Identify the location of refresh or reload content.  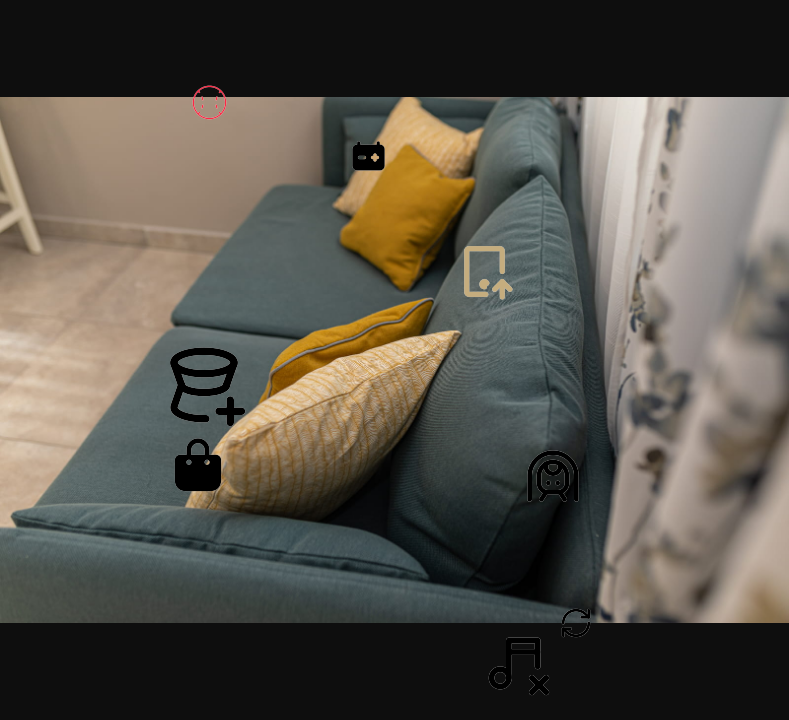
(576, 623).